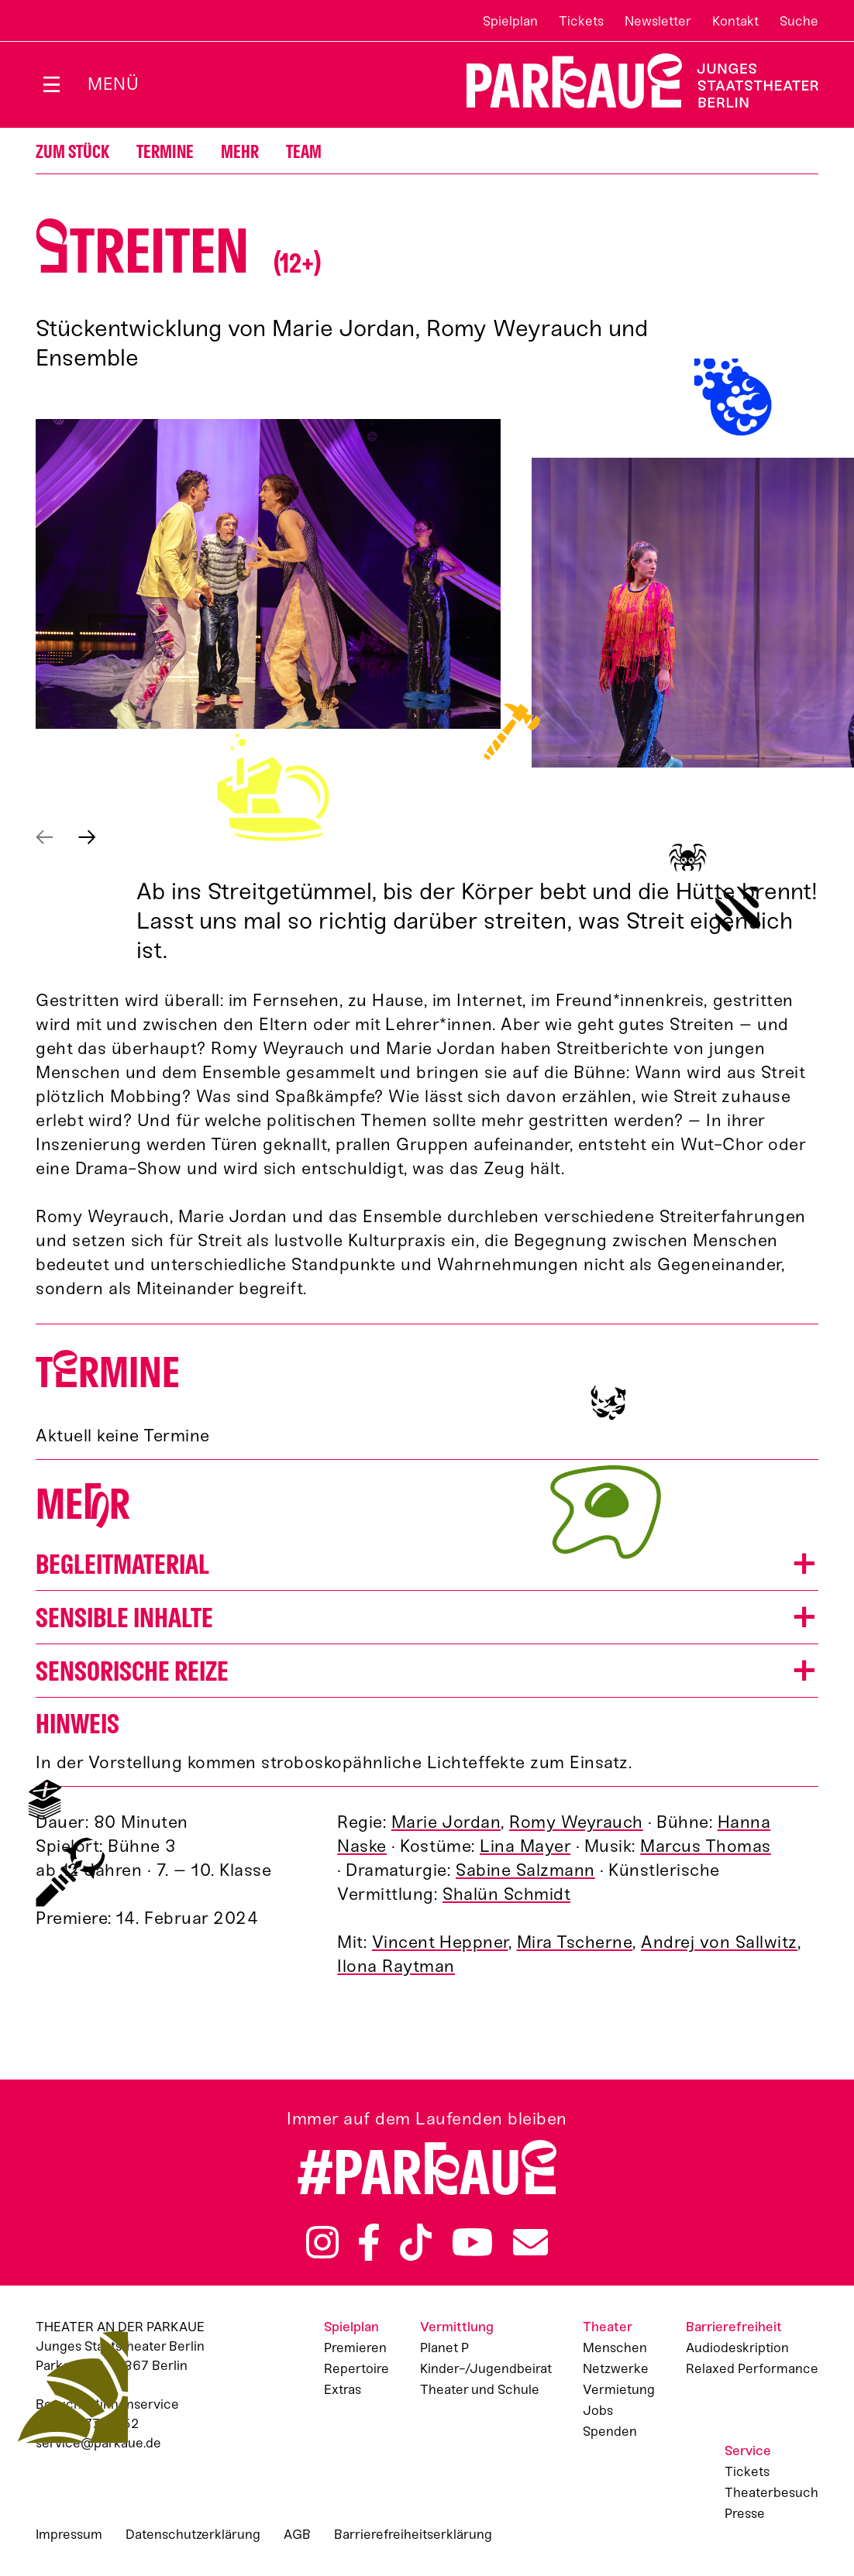 Image resolution: width=854 pixels, height=2576 pixels. I want to click on access building or construction tools, so click(511, 731).